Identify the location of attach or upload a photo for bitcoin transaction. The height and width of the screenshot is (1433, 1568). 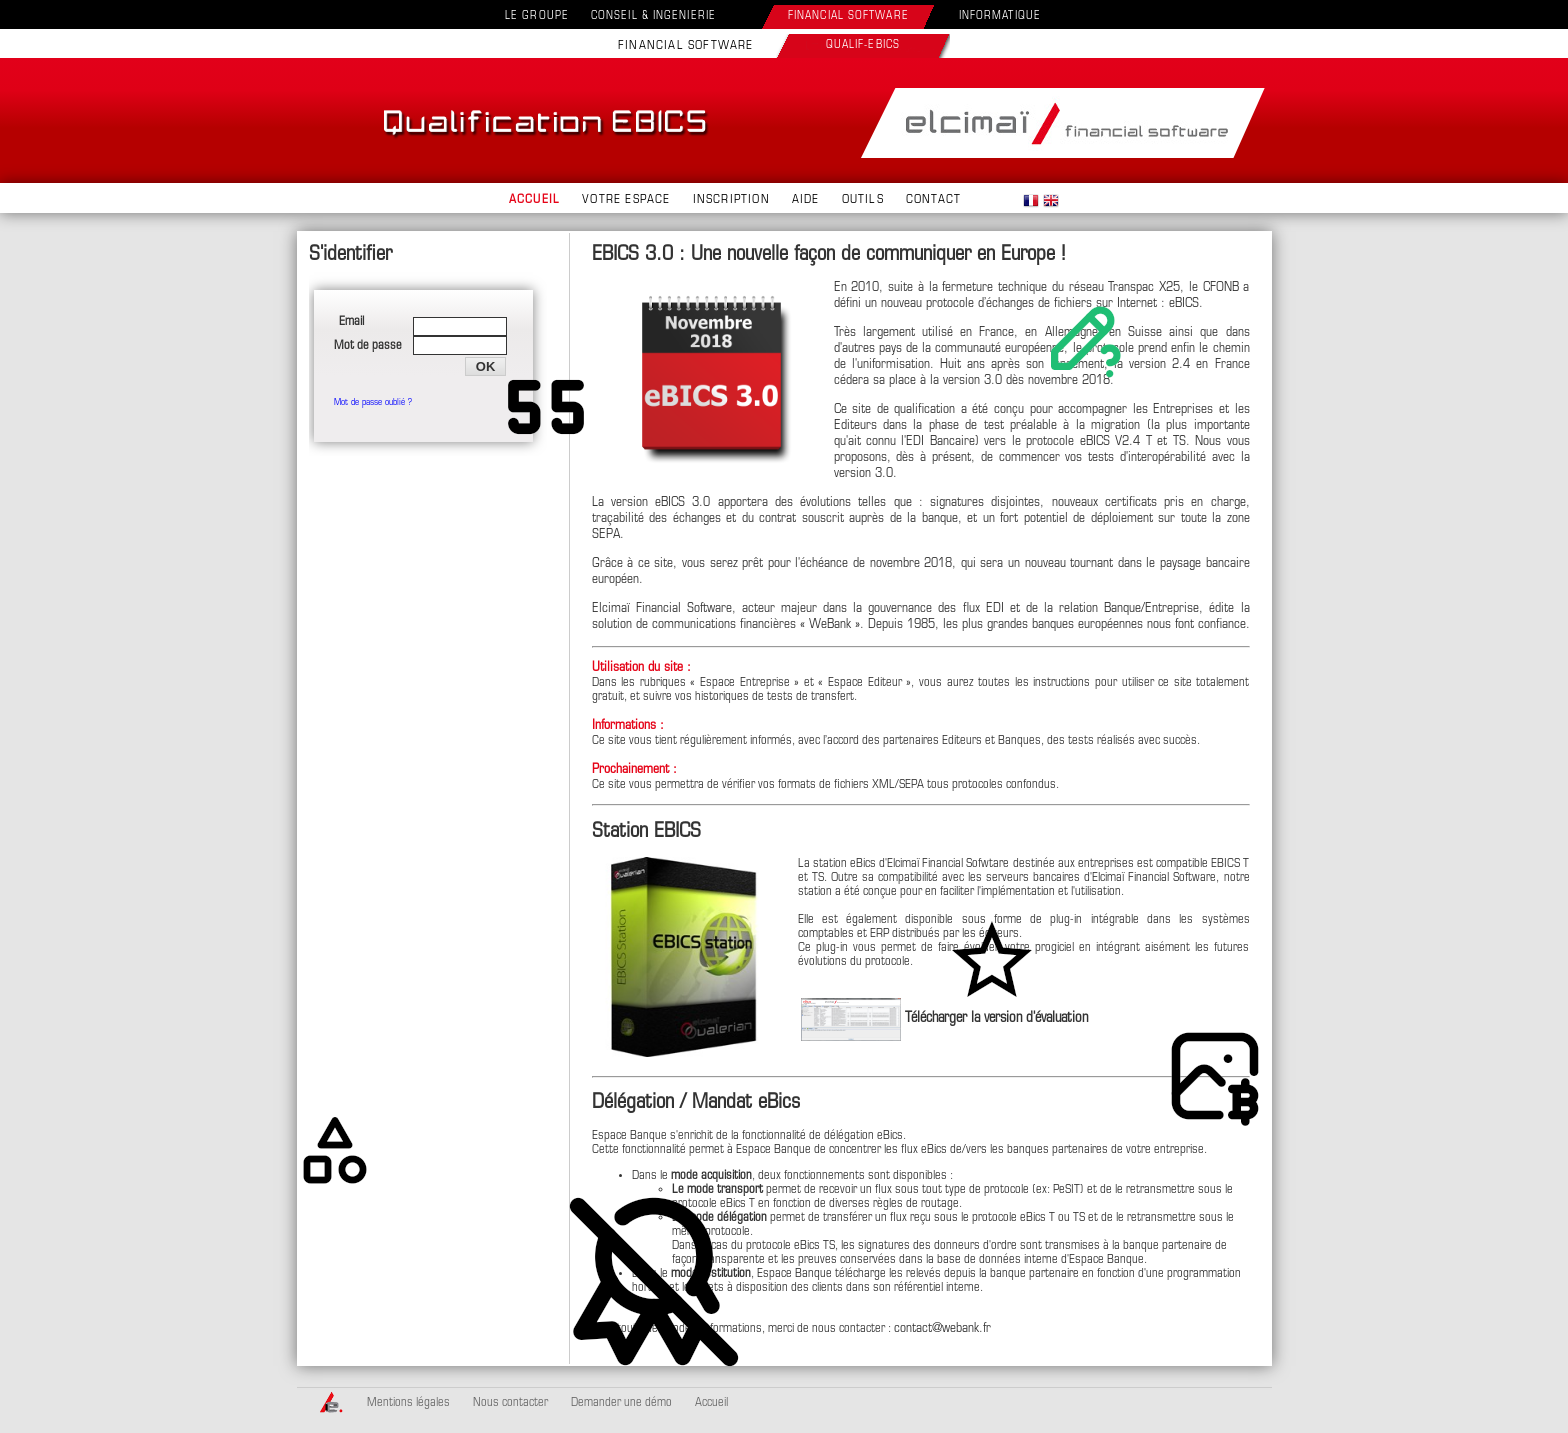
(1215, 1076).